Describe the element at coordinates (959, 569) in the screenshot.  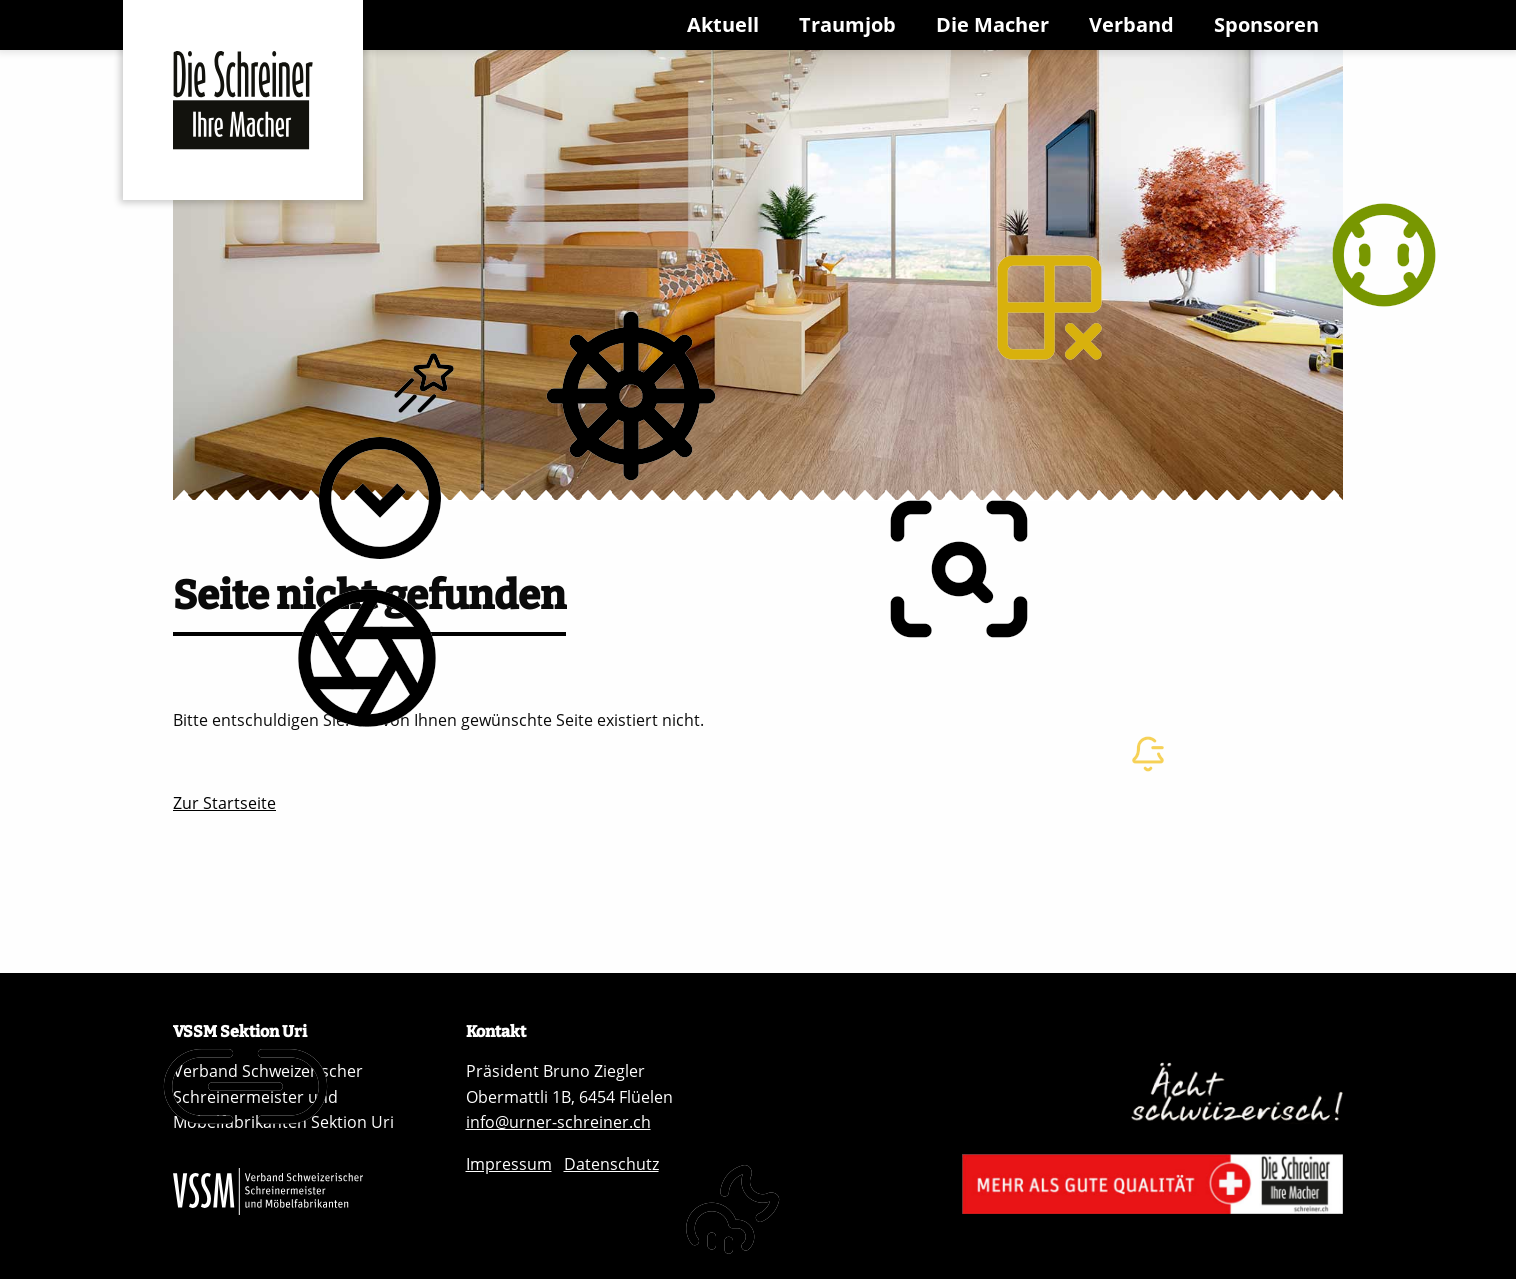
I see `scan to search or identify an item` at that location.